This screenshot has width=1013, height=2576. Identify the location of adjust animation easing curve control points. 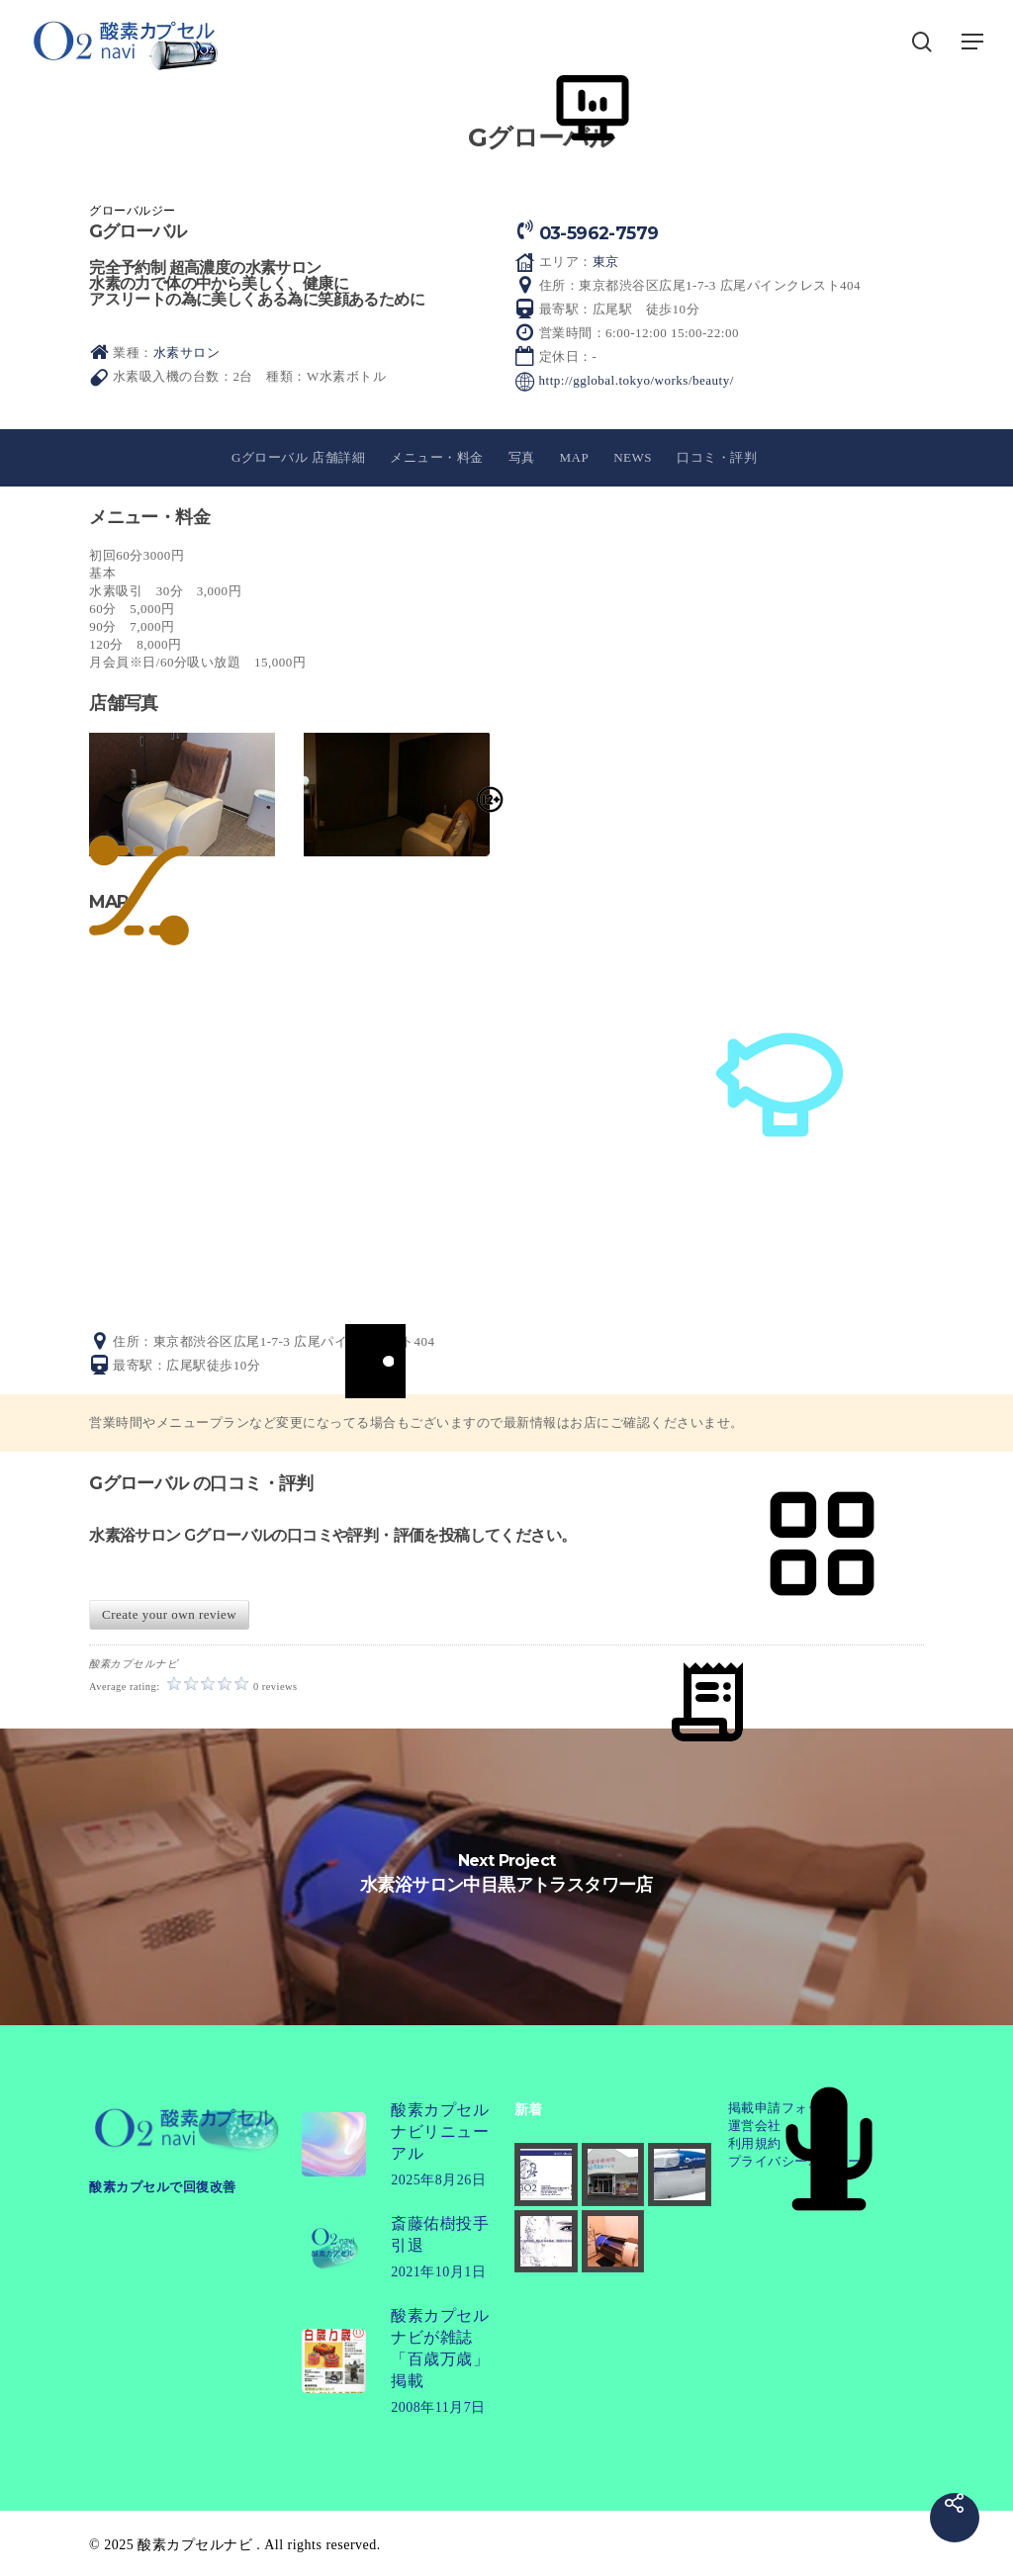
(138, 890).